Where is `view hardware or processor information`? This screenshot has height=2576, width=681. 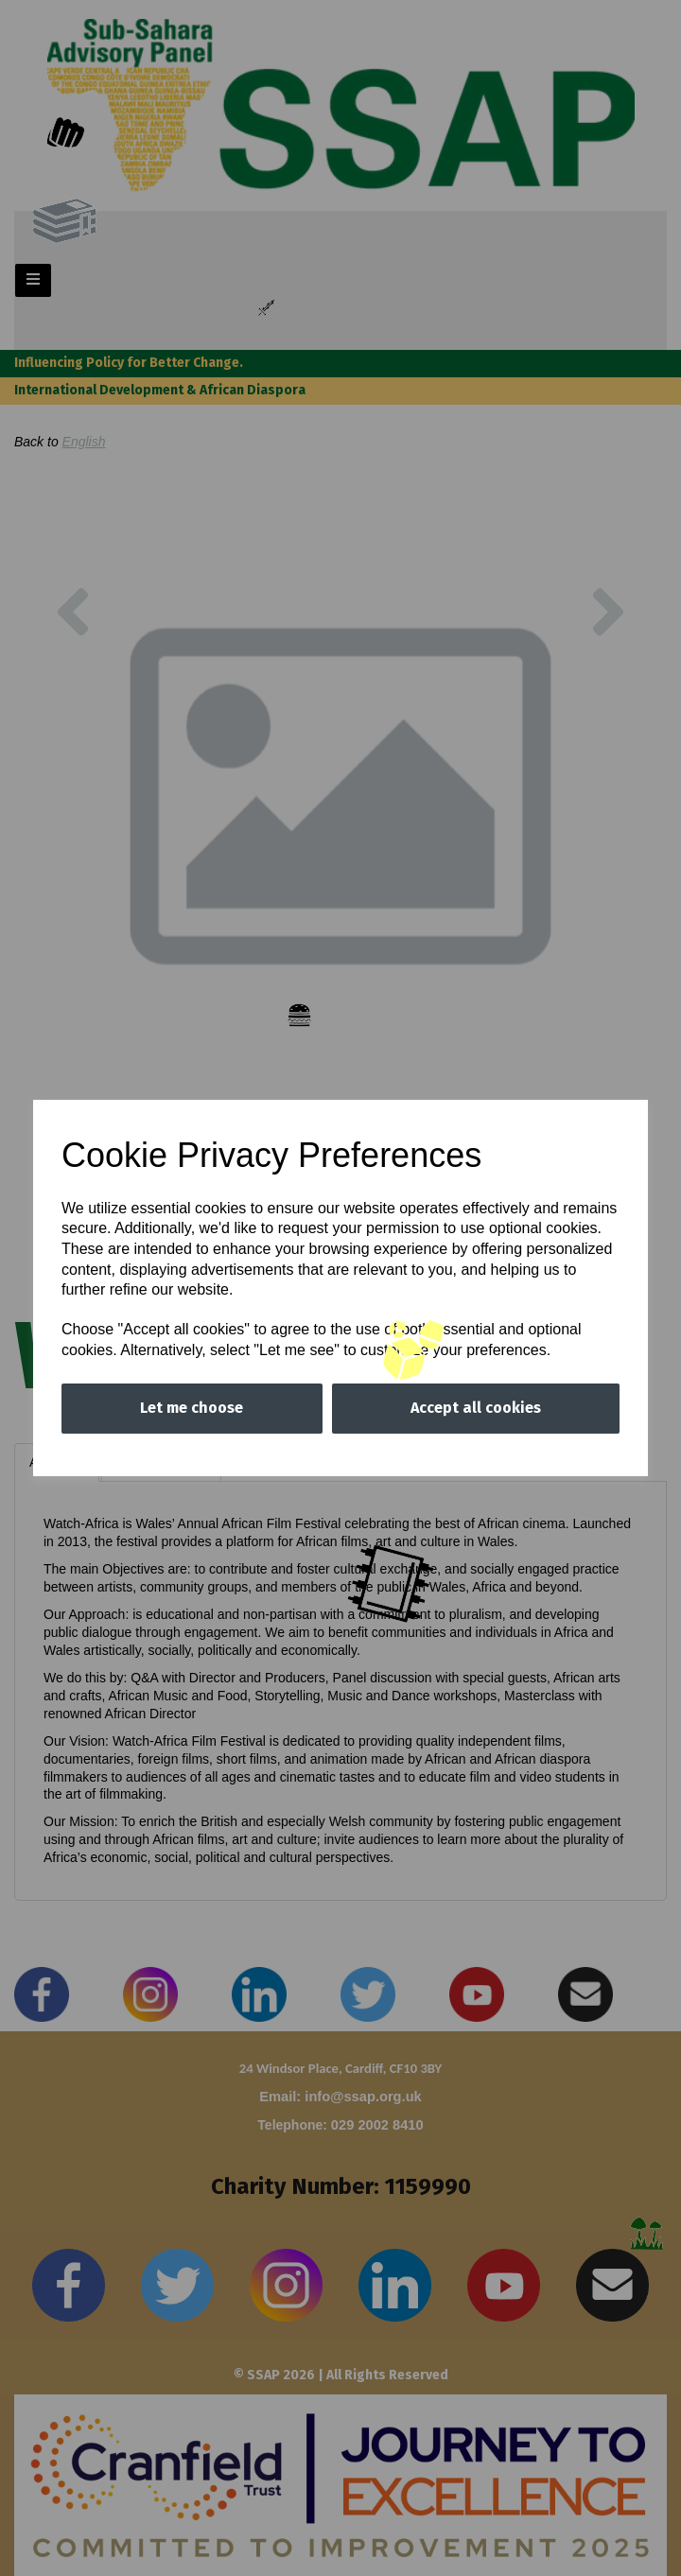
view hardware or processor information is located at coordinates (390, 1584).